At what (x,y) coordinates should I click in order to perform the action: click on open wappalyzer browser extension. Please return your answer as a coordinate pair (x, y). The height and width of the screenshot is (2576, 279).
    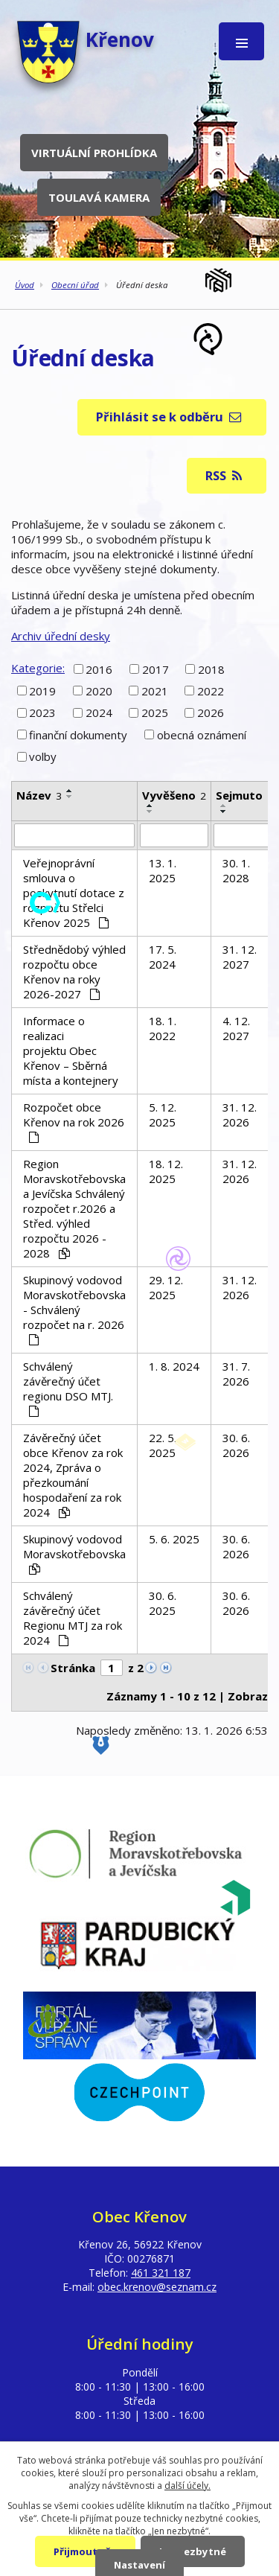
    Looking at the image, I should click on (185, 1442).